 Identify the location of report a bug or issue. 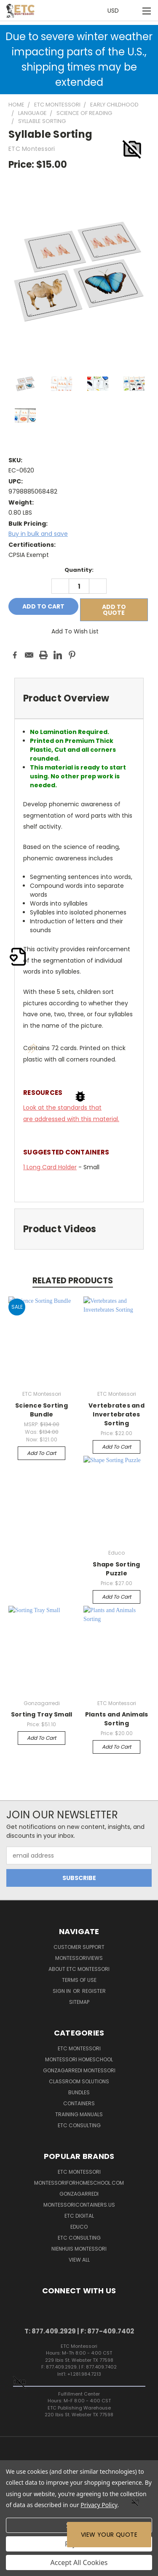
(80, 1096).